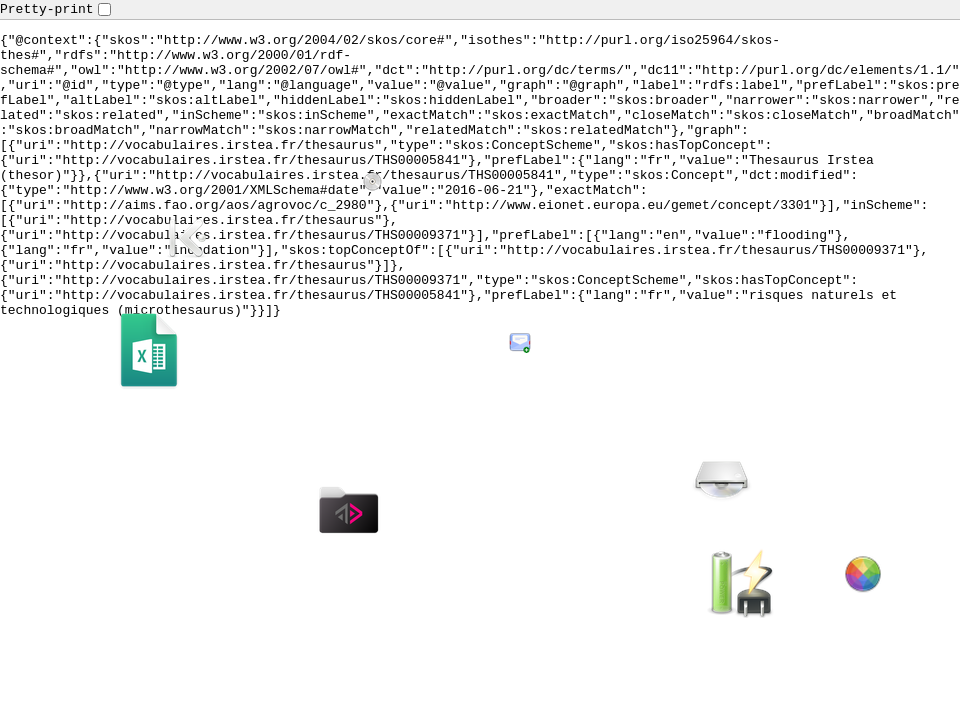 Image resolution: width=960 pixels, height=720 pixels. Describe the element at coordinates (372, 181) in the screenshot. I see `indicates a blu-ray disc drive or media` at that location.